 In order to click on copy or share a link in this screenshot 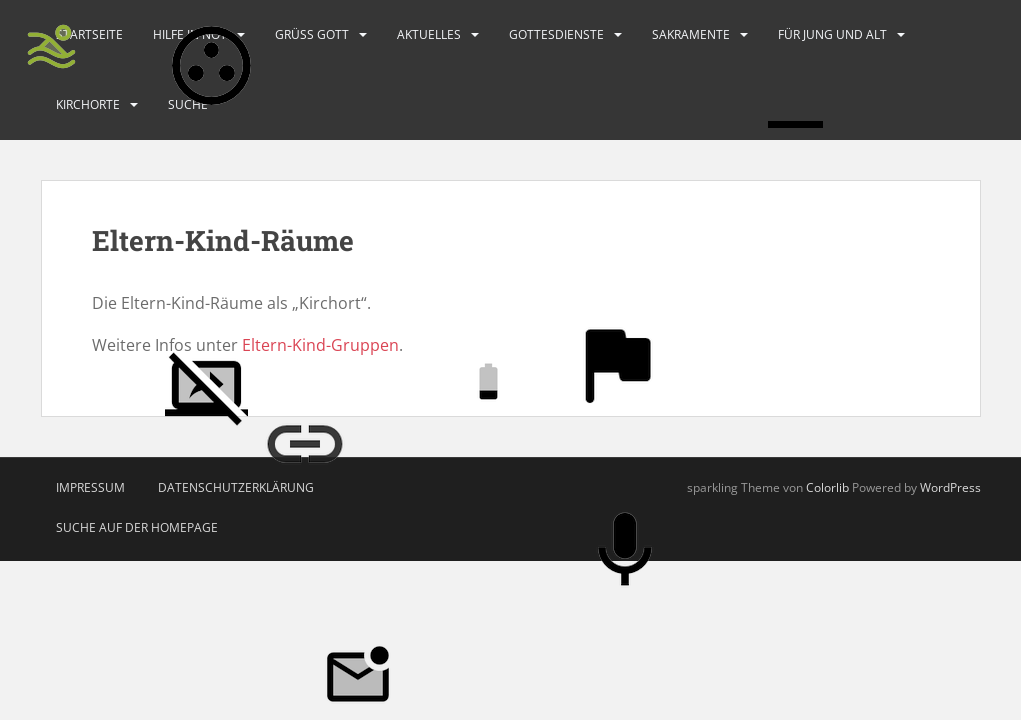, I will do `click(305, 444)`.